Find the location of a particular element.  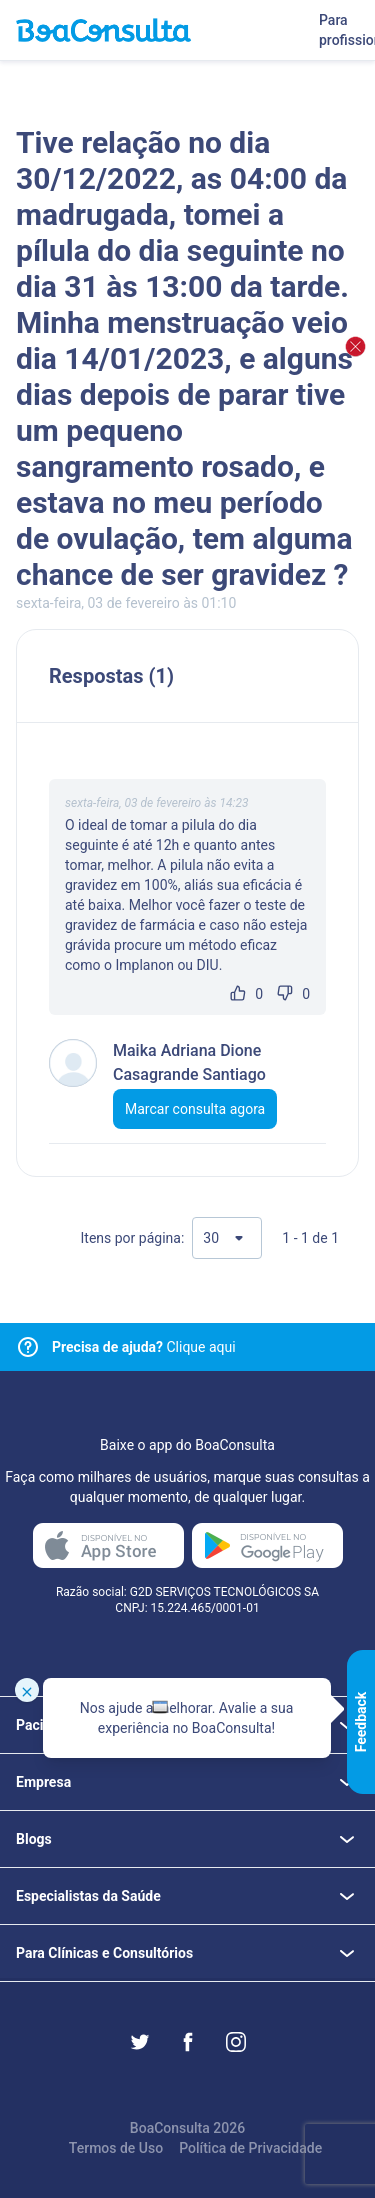

open adobe xd application is located at coordinates (160, 1707).